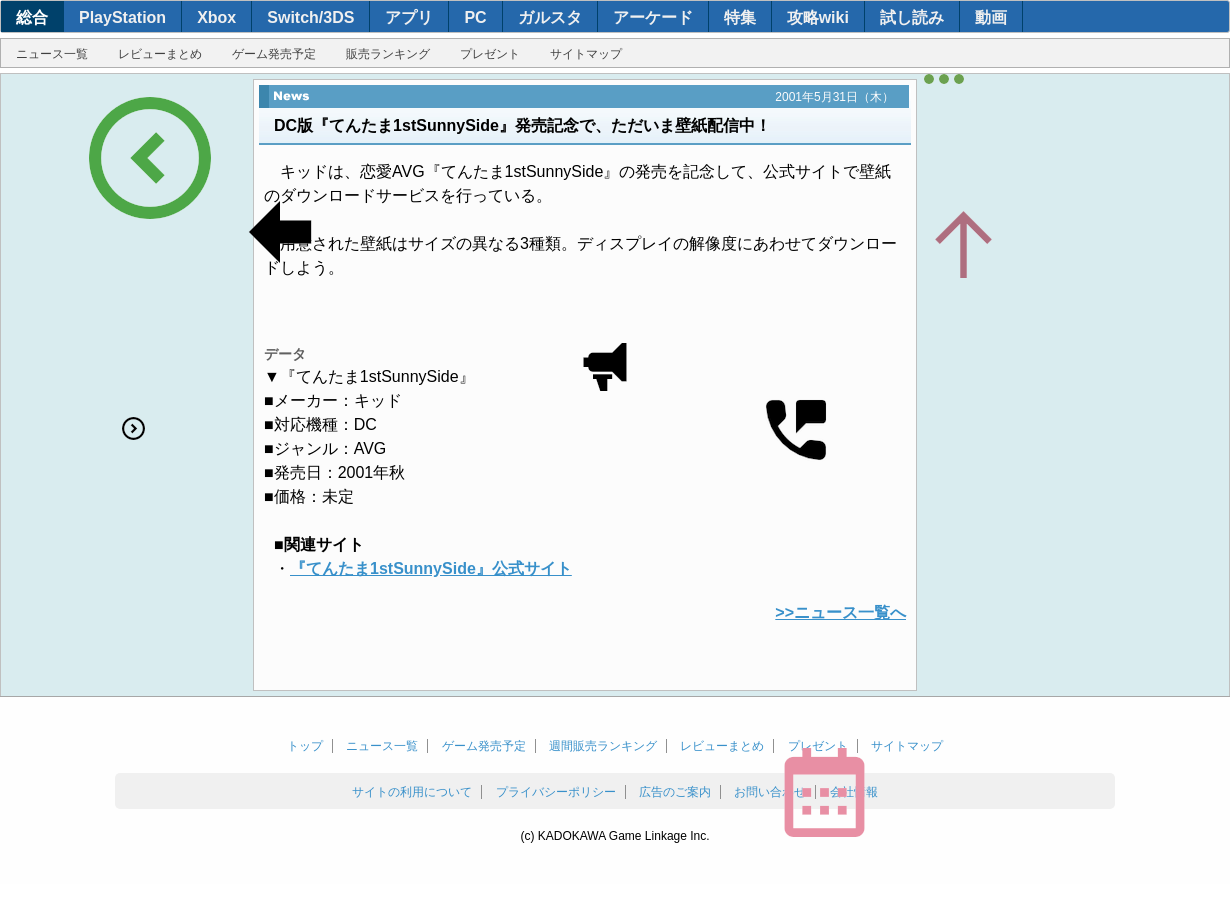 This screenshot has height=901, width=1230. I want to click on make an announcement or broadcast, so click(605, 367).